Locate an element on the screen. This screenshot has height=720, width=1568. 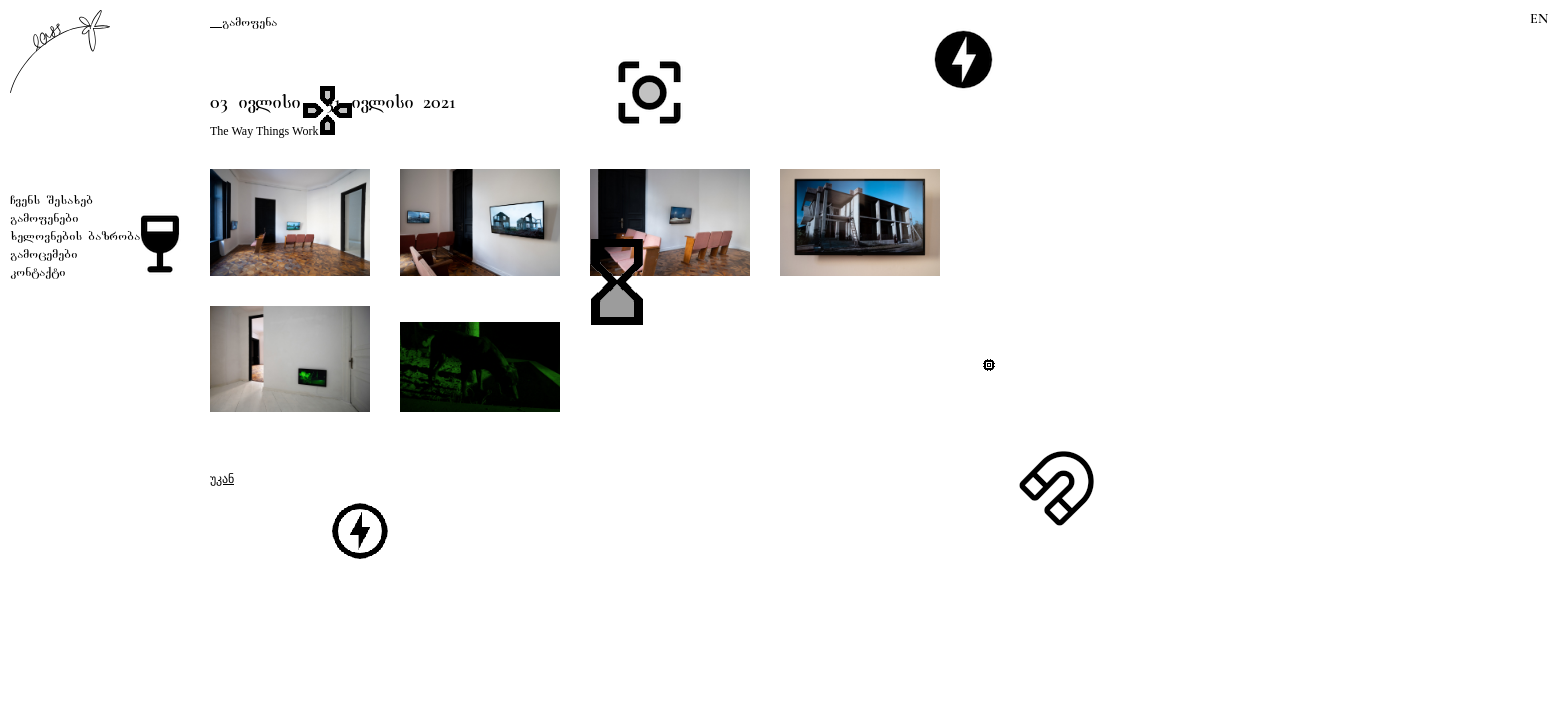
view device memory or storage info is located at coordinates (989, 365).